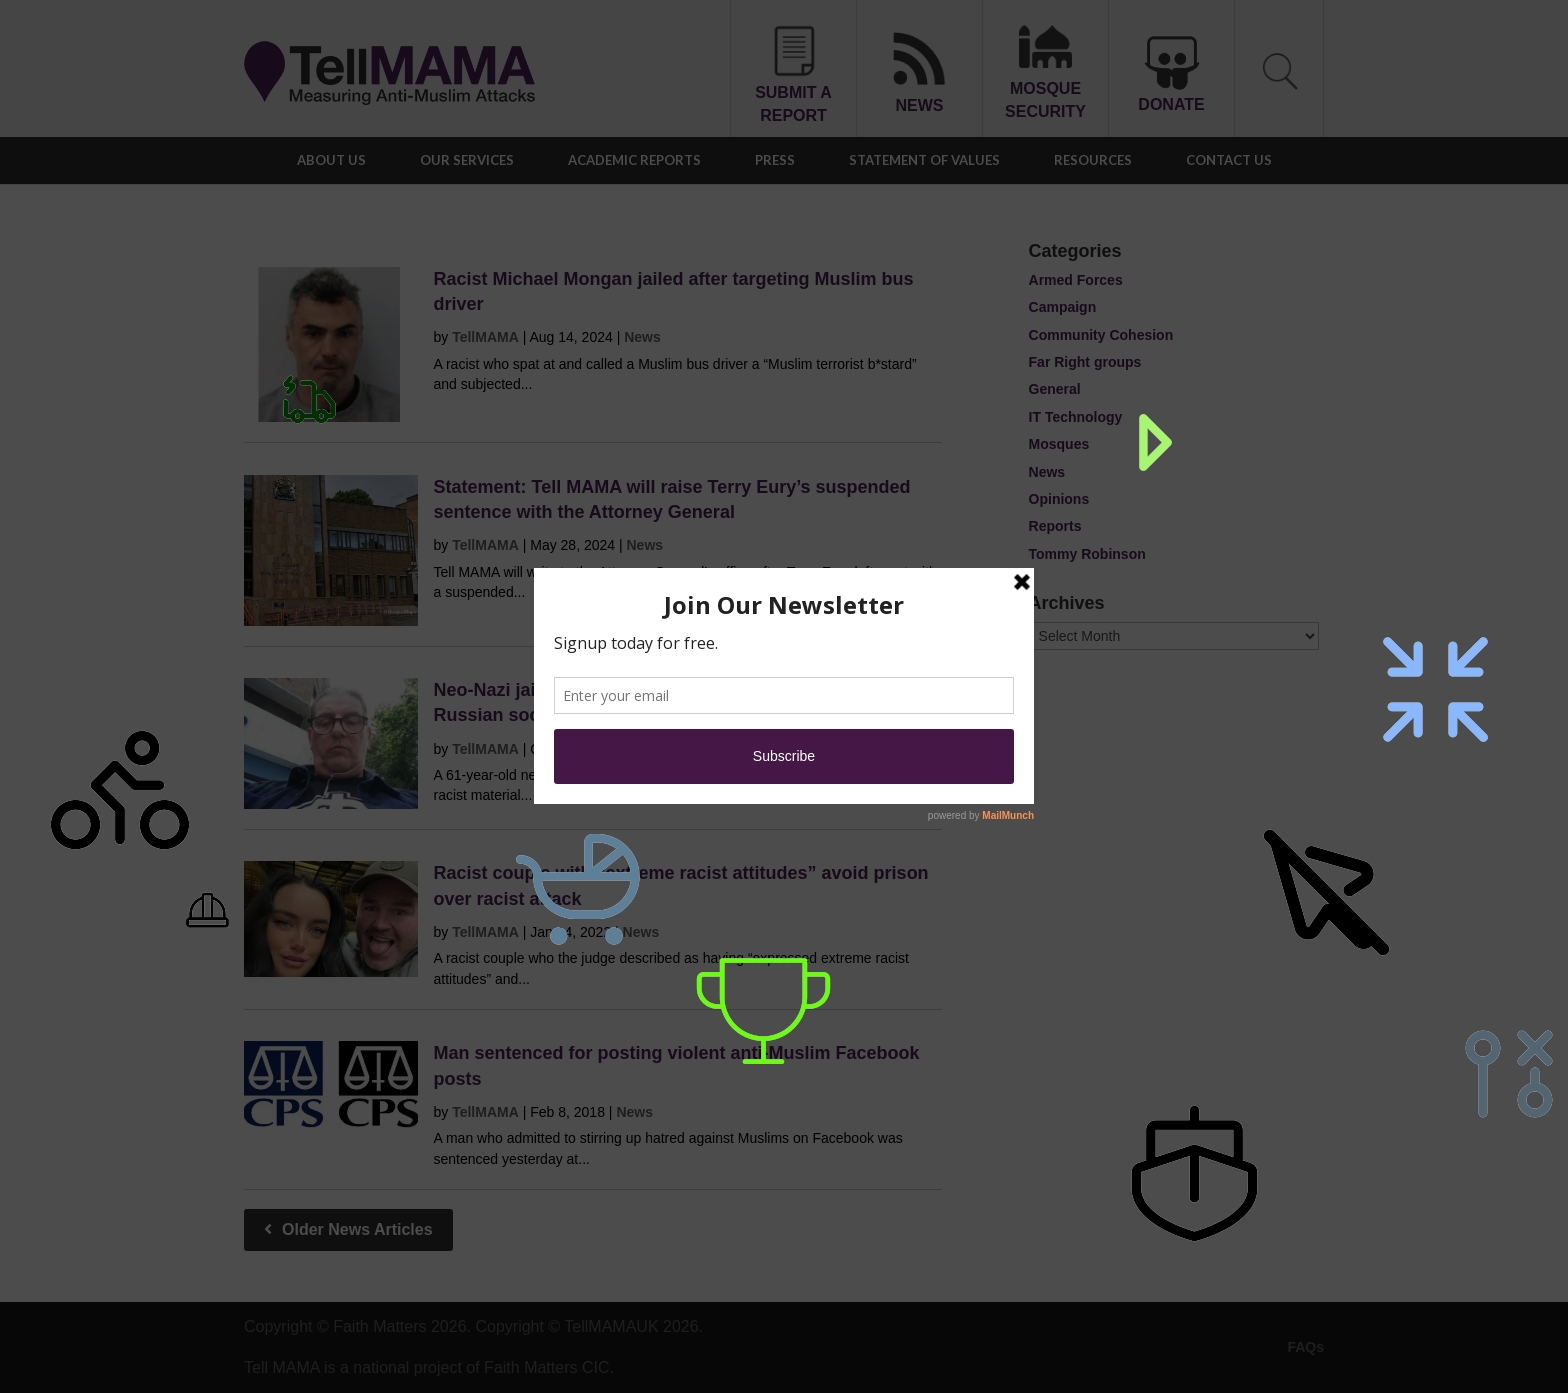  Describe the element at coordinates (1151, 442) in the screenshot. I see `navigate to the next item or screen` at that location.